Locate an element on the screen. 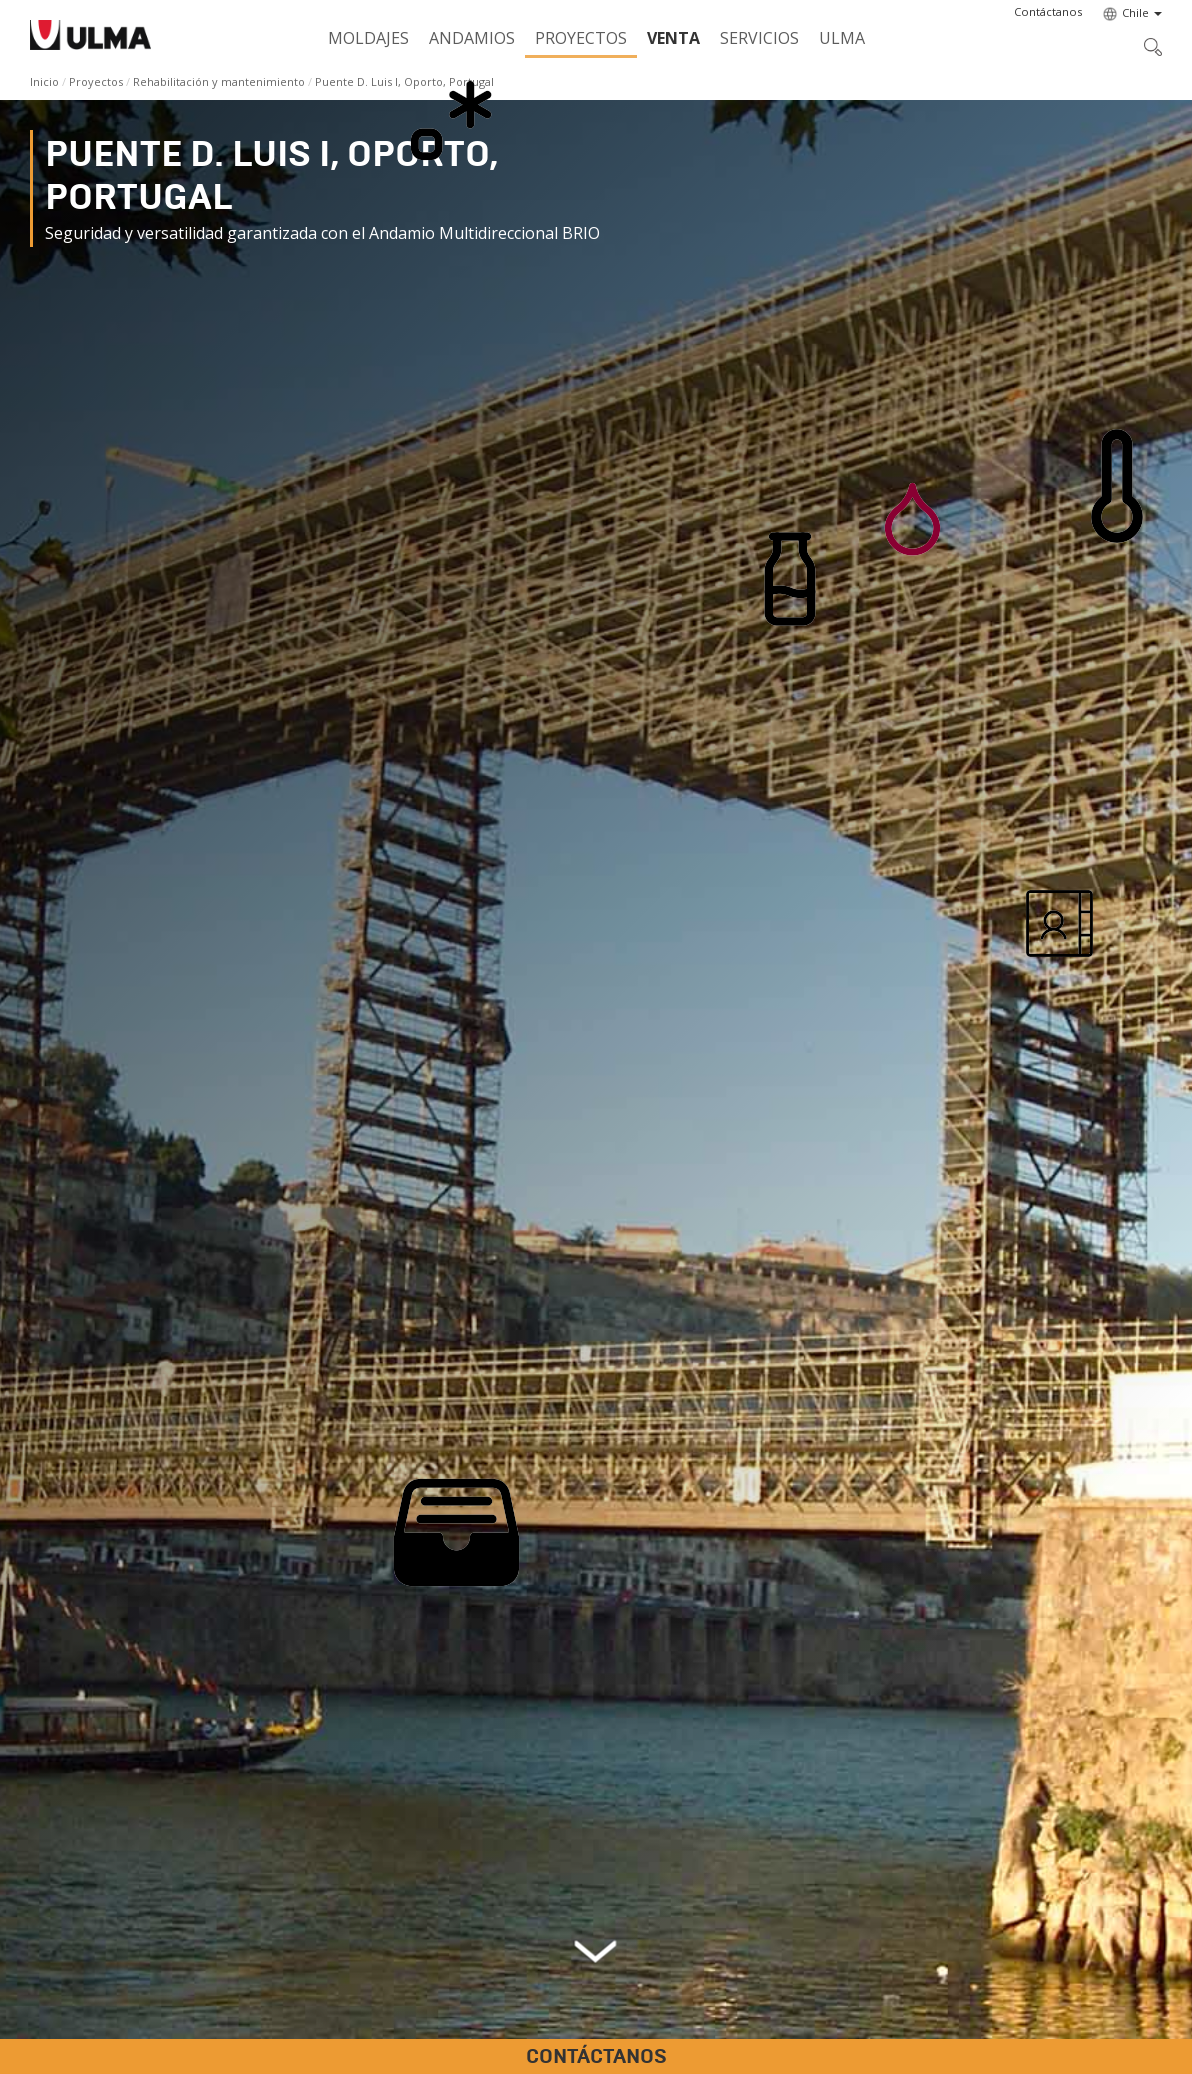 The width and height of the screenshot is (1192, 2074). access regular expression search options is located at coordinates (450, 120).